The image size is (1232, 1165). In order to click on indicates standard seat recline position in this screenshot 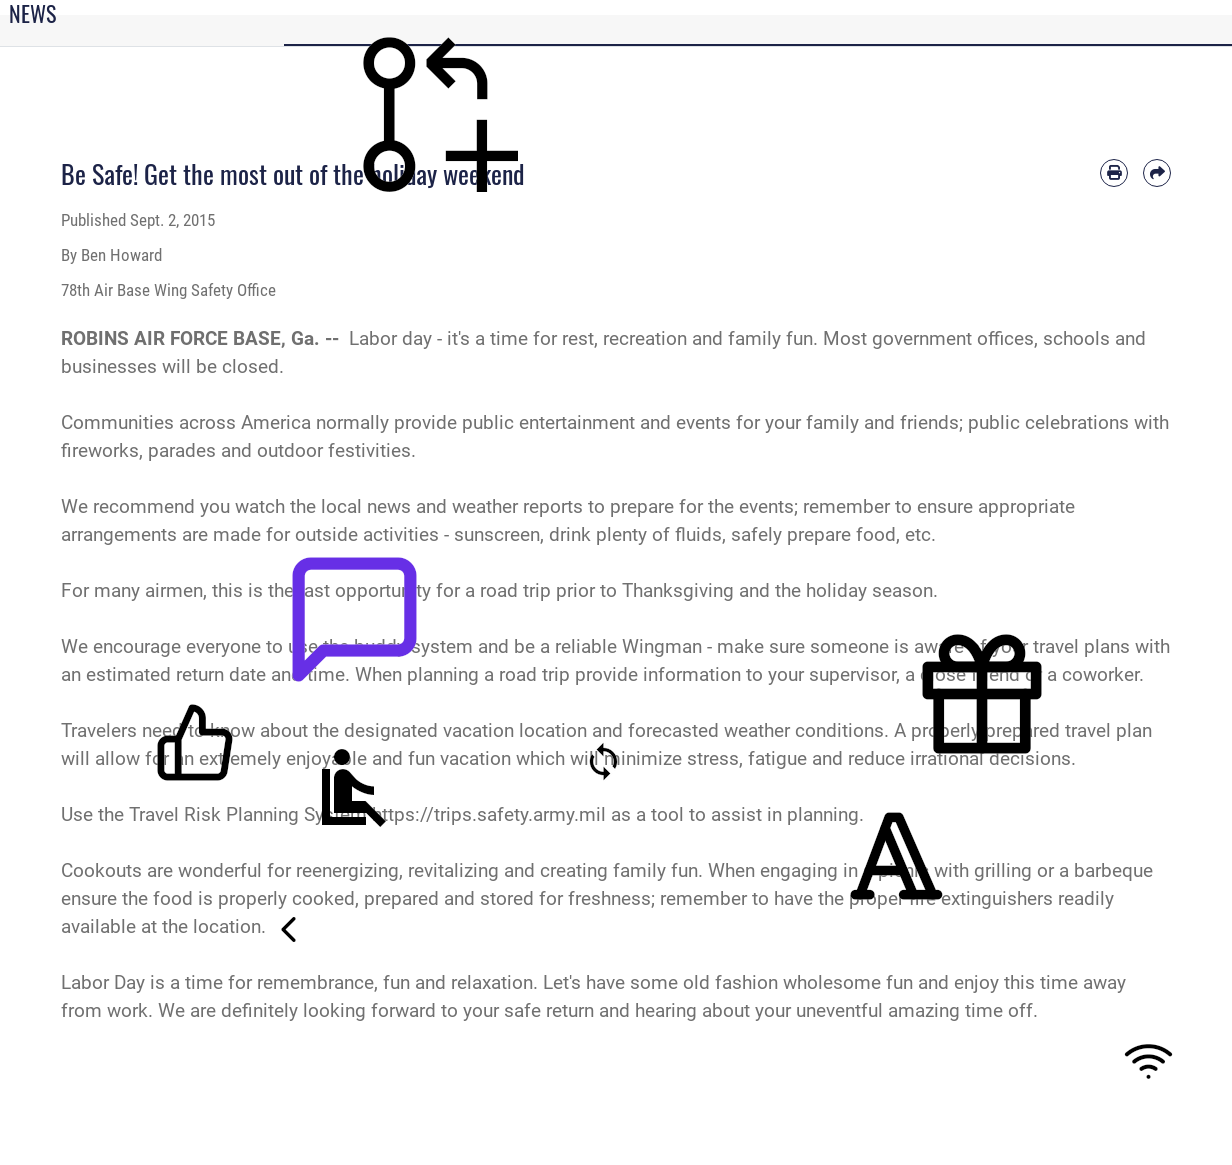, I will do `click(354, 789)`.